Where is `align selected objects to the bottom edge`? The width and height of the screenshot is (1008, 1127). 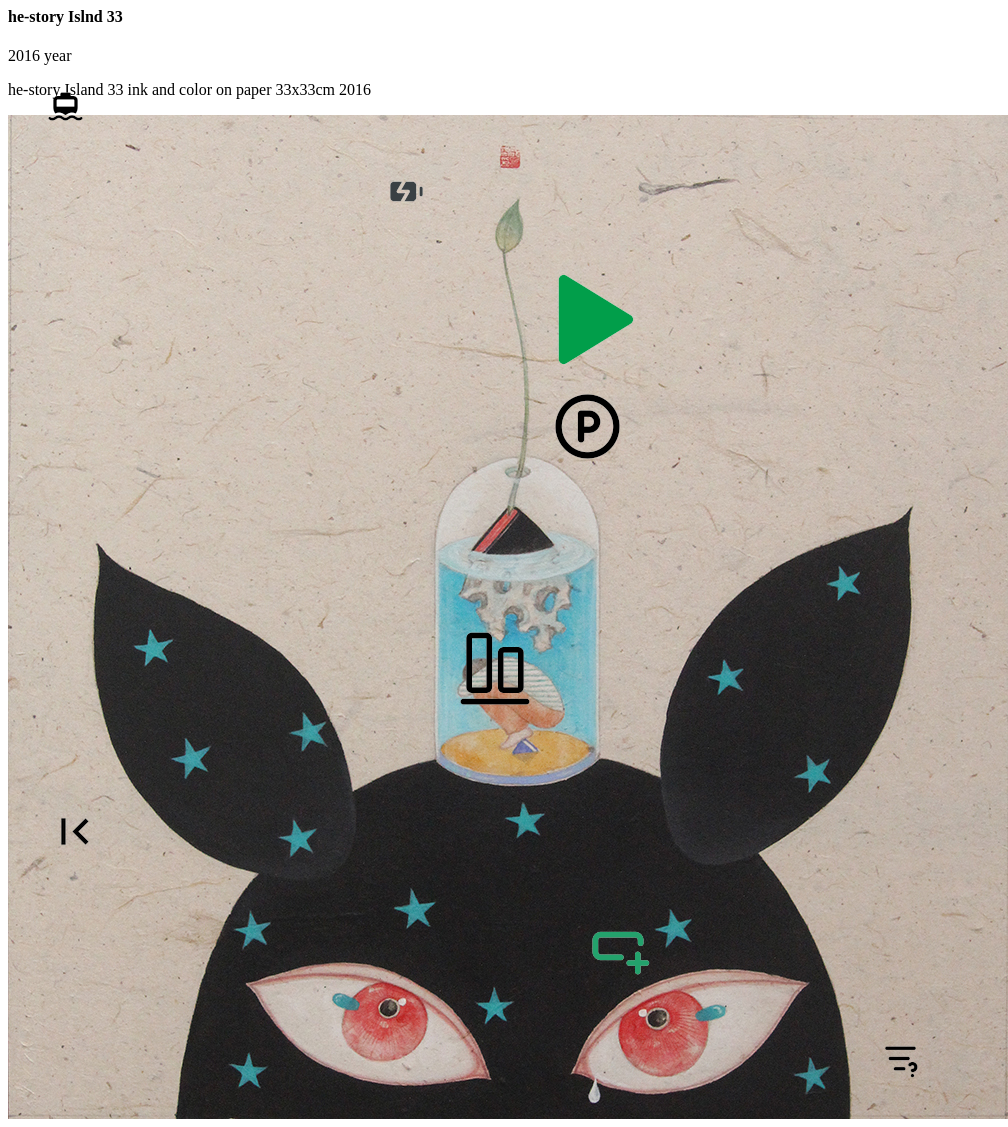
align selected objects to the bottom edge is located at coordinates (495, 670).